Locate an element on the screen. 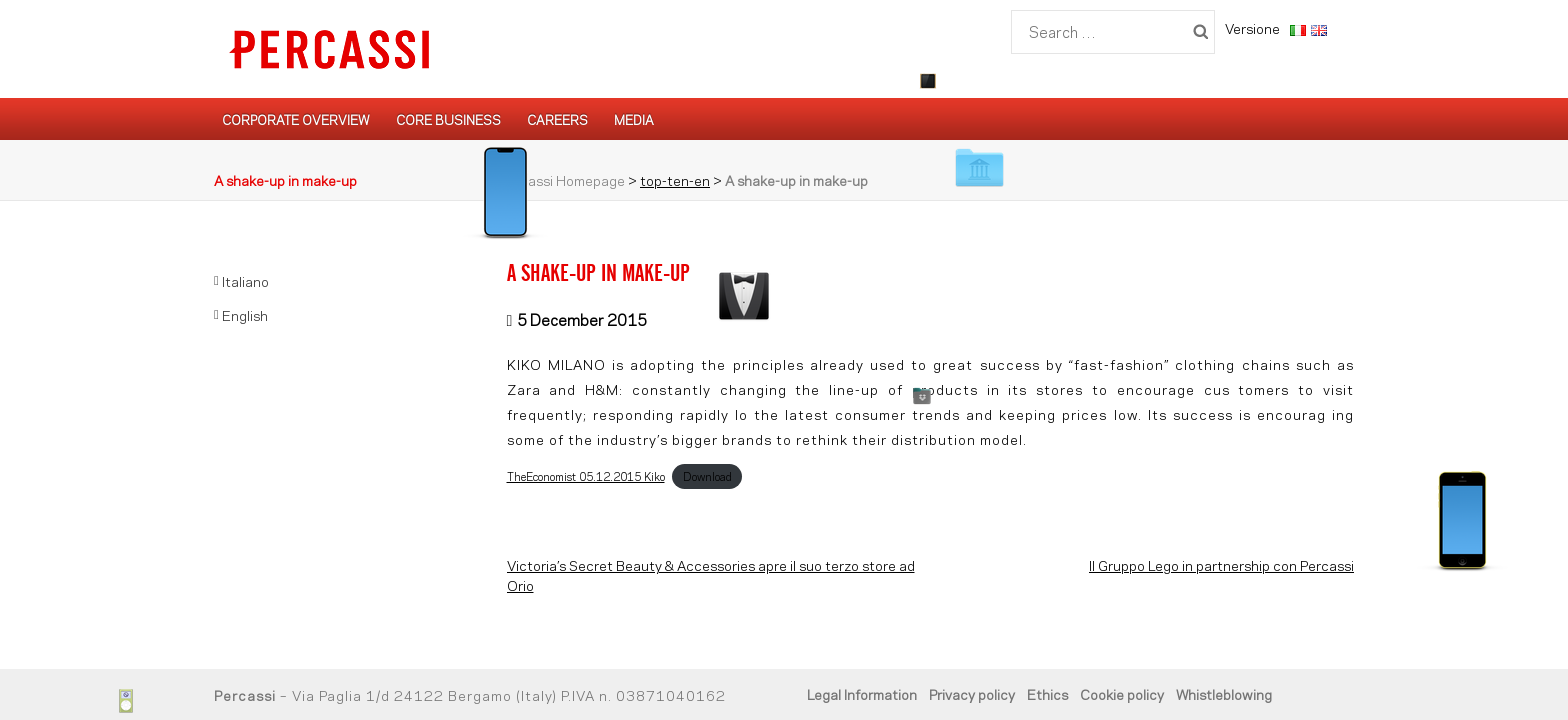  access the system library folder is located at coordinates (979, 167).